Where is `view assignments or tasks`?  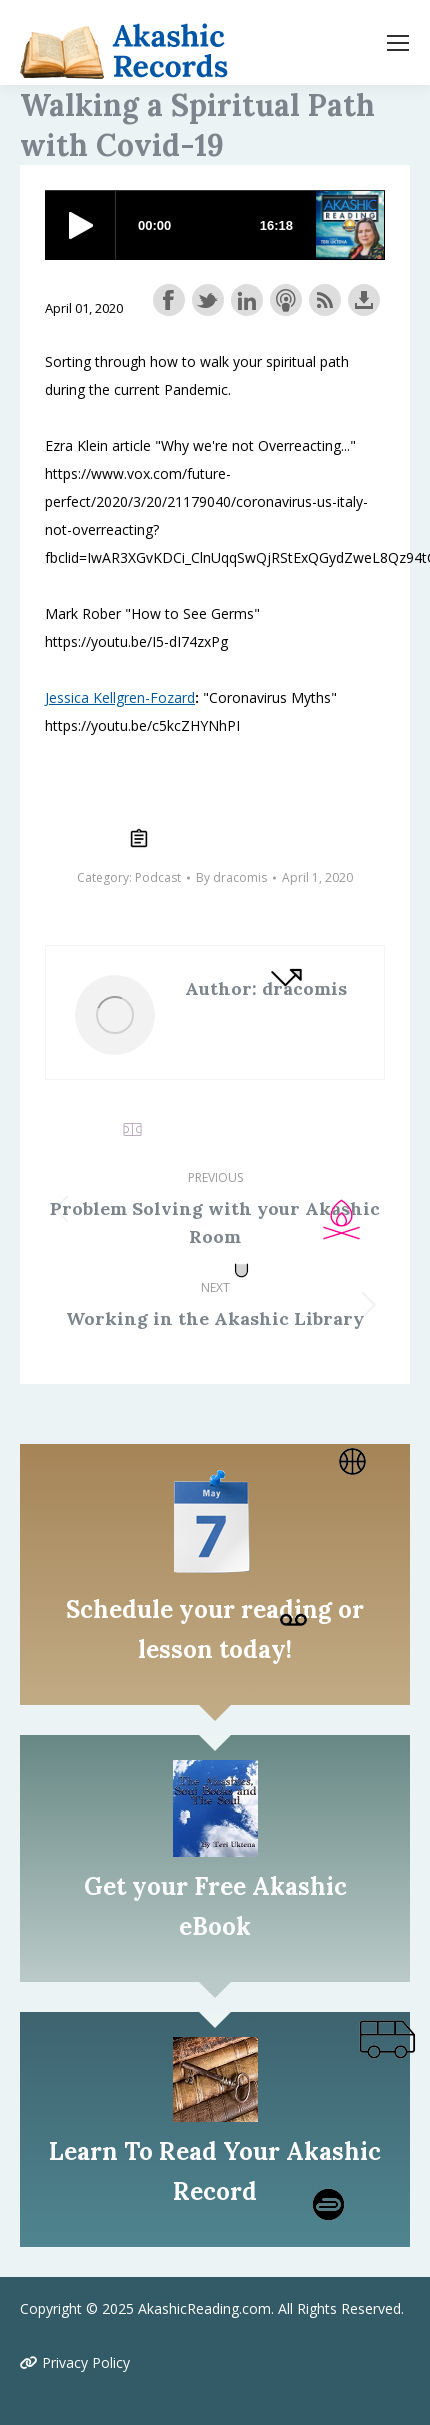
view assignments or tasks is located at coordinates (139, 839).